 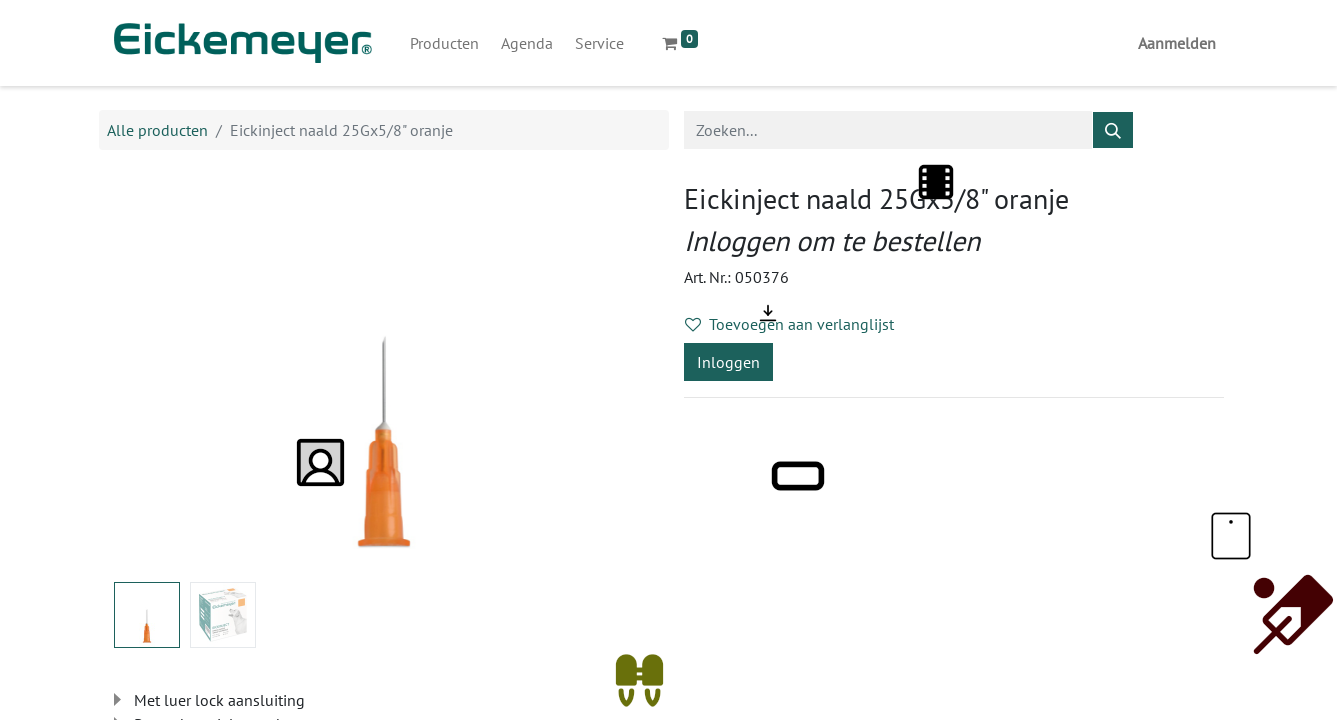 I want to click on activate boost or turbo mode, so click(x=639, y=680).